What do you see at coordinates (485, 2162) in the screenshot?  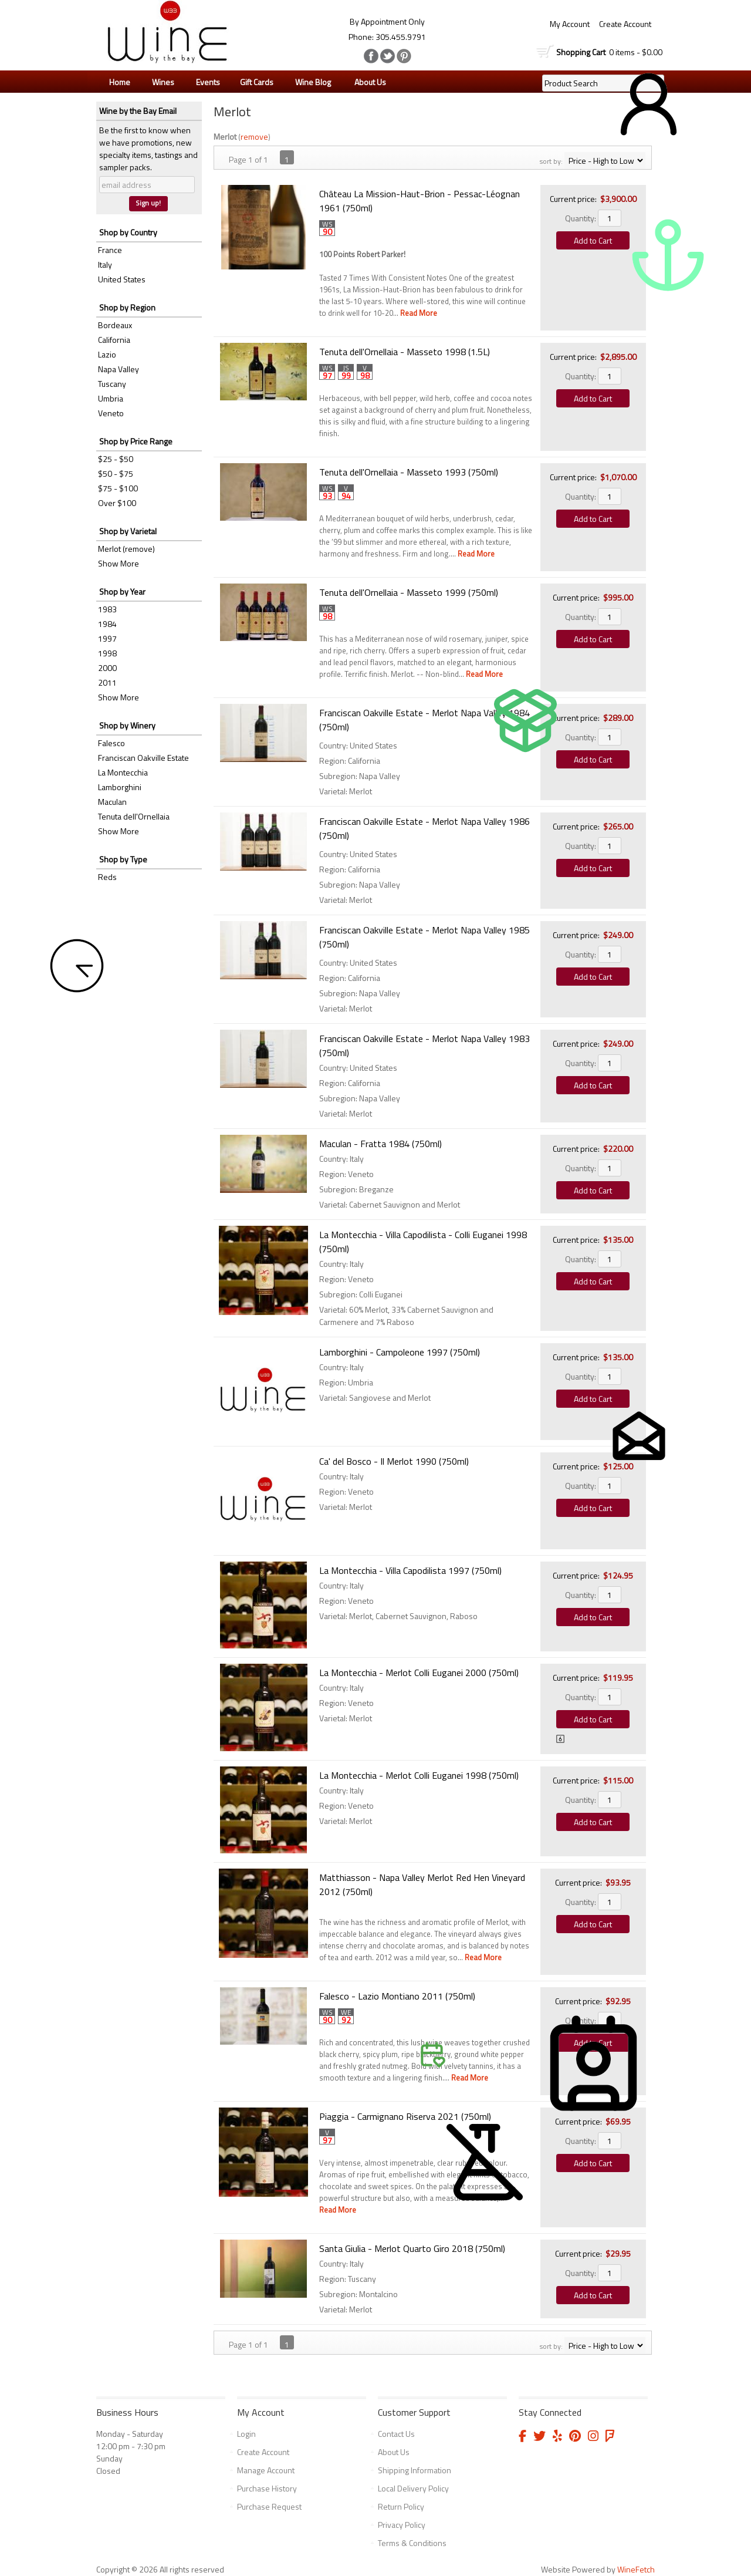 I see `disable lab or experimental features` at bounding box center [485, 2162].